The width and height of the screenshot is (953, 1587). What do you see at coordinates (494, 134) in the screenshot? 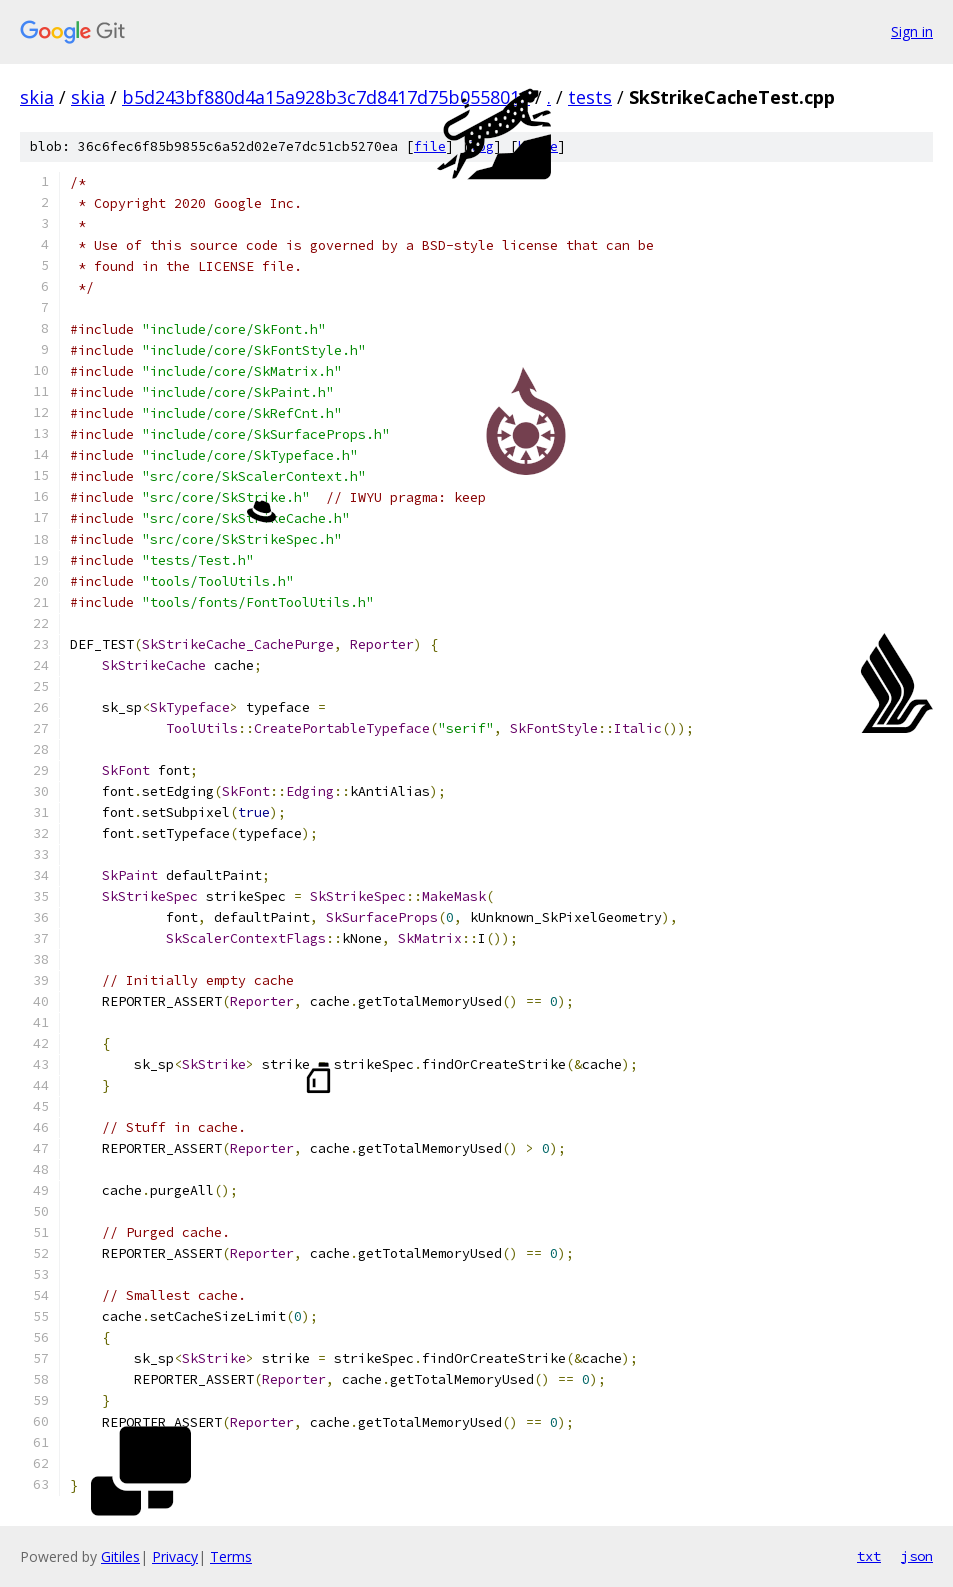
I see `navigate to RocksDB documentation or resources` at bounding box center [494, 134].